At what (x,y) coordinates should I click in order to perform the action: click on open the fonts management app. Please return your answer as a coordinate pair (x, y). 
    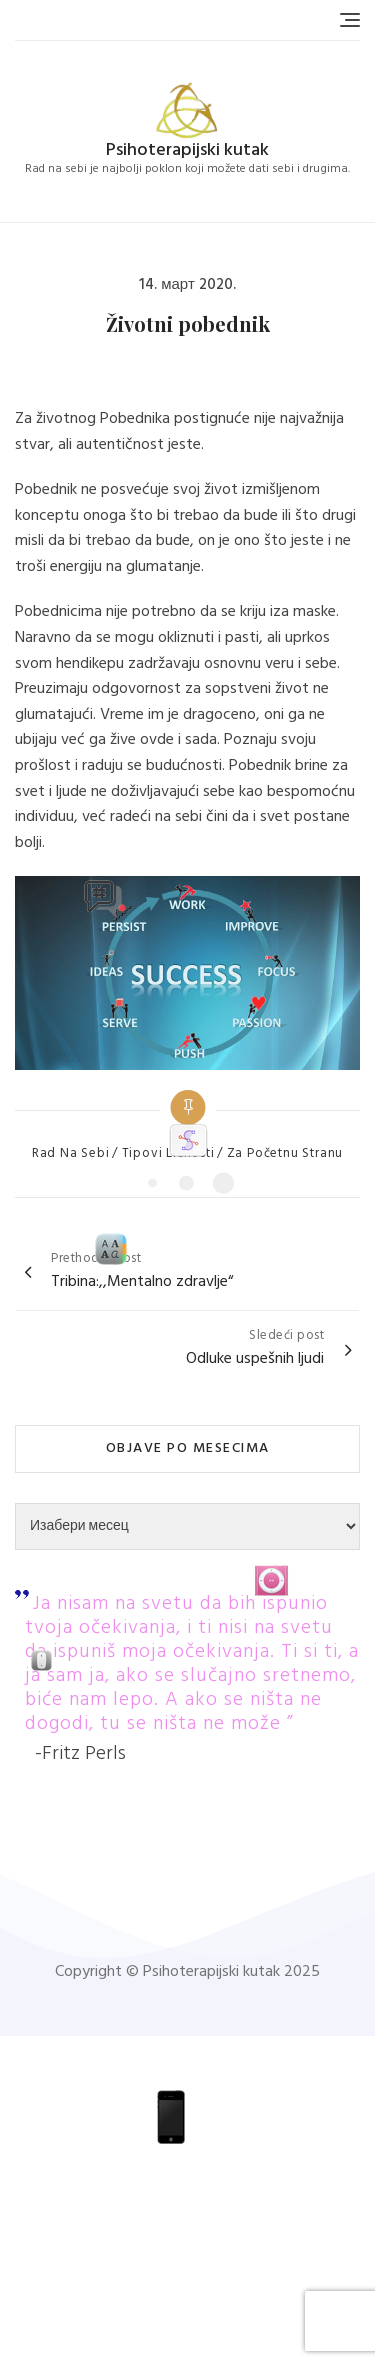
    Looking at the image, I should click on (111, 1249).